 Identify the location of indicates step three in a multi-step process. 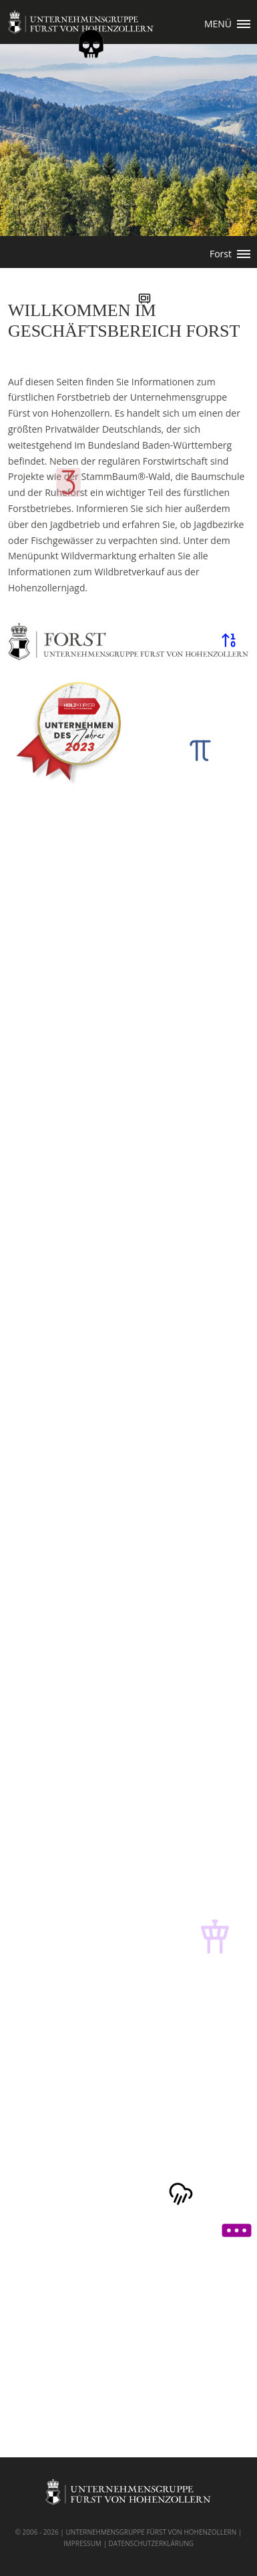
(68, 482).